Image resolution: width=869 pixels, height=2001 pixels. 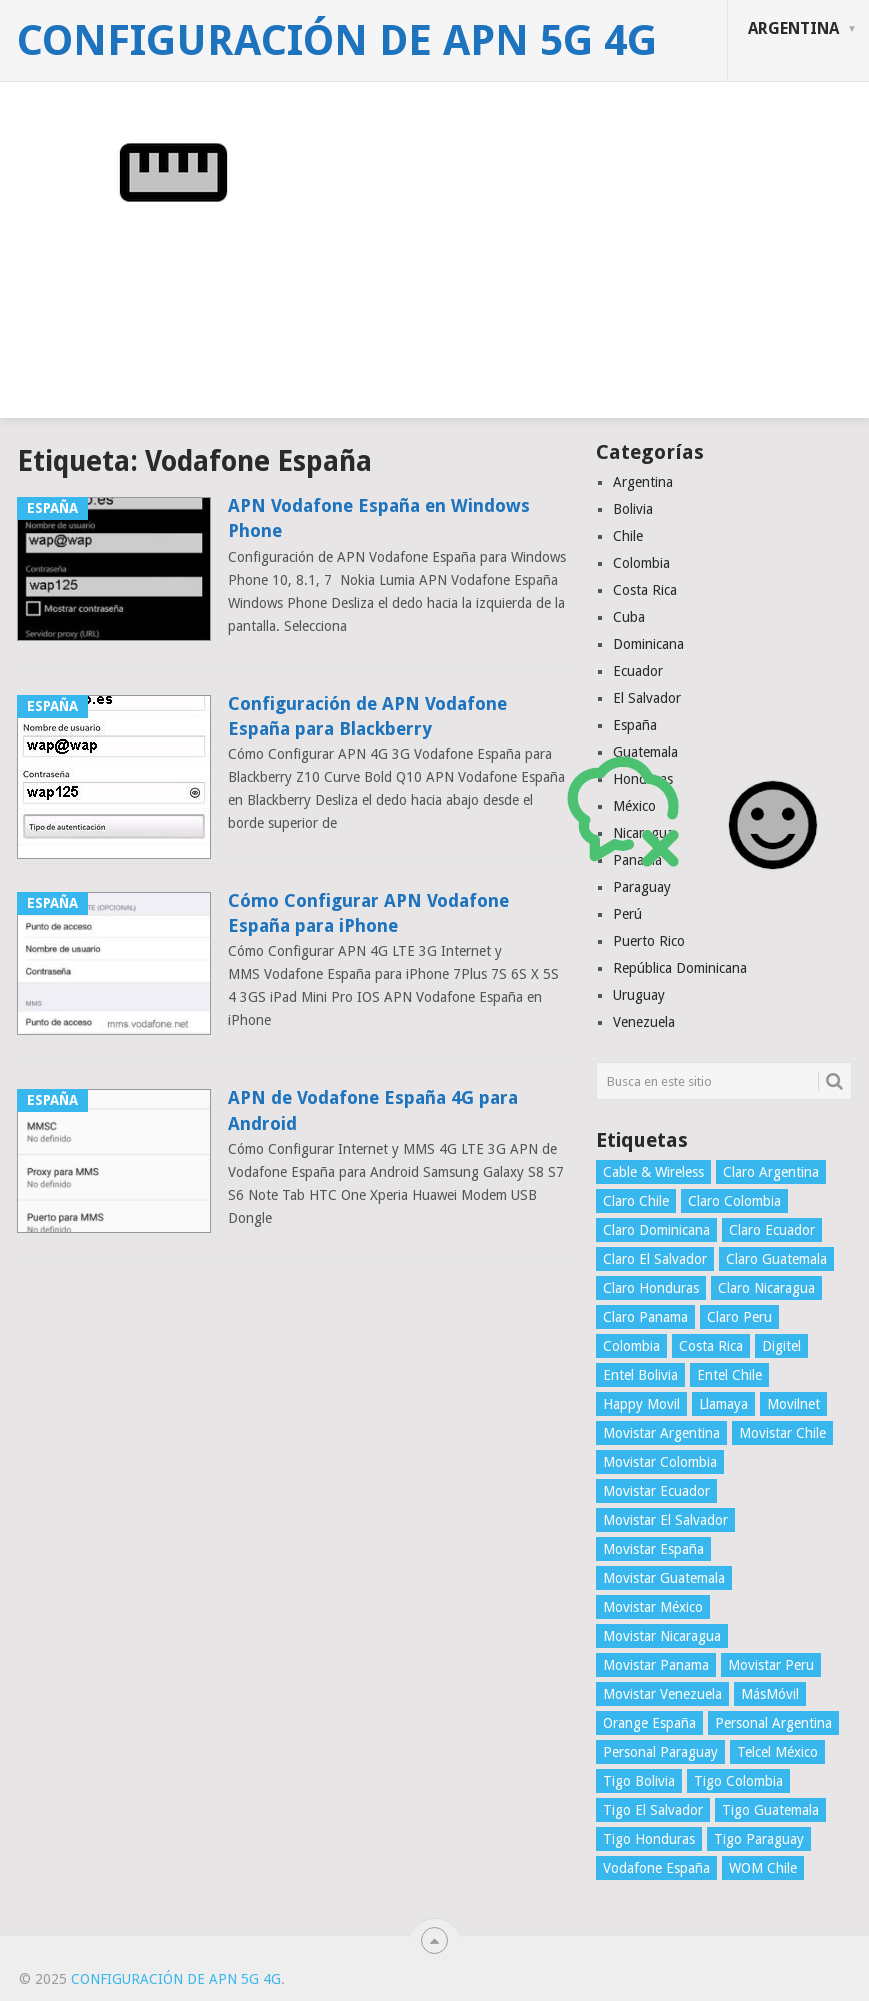 I want to click on delete a message or conversation, so click(x=621, y=809).